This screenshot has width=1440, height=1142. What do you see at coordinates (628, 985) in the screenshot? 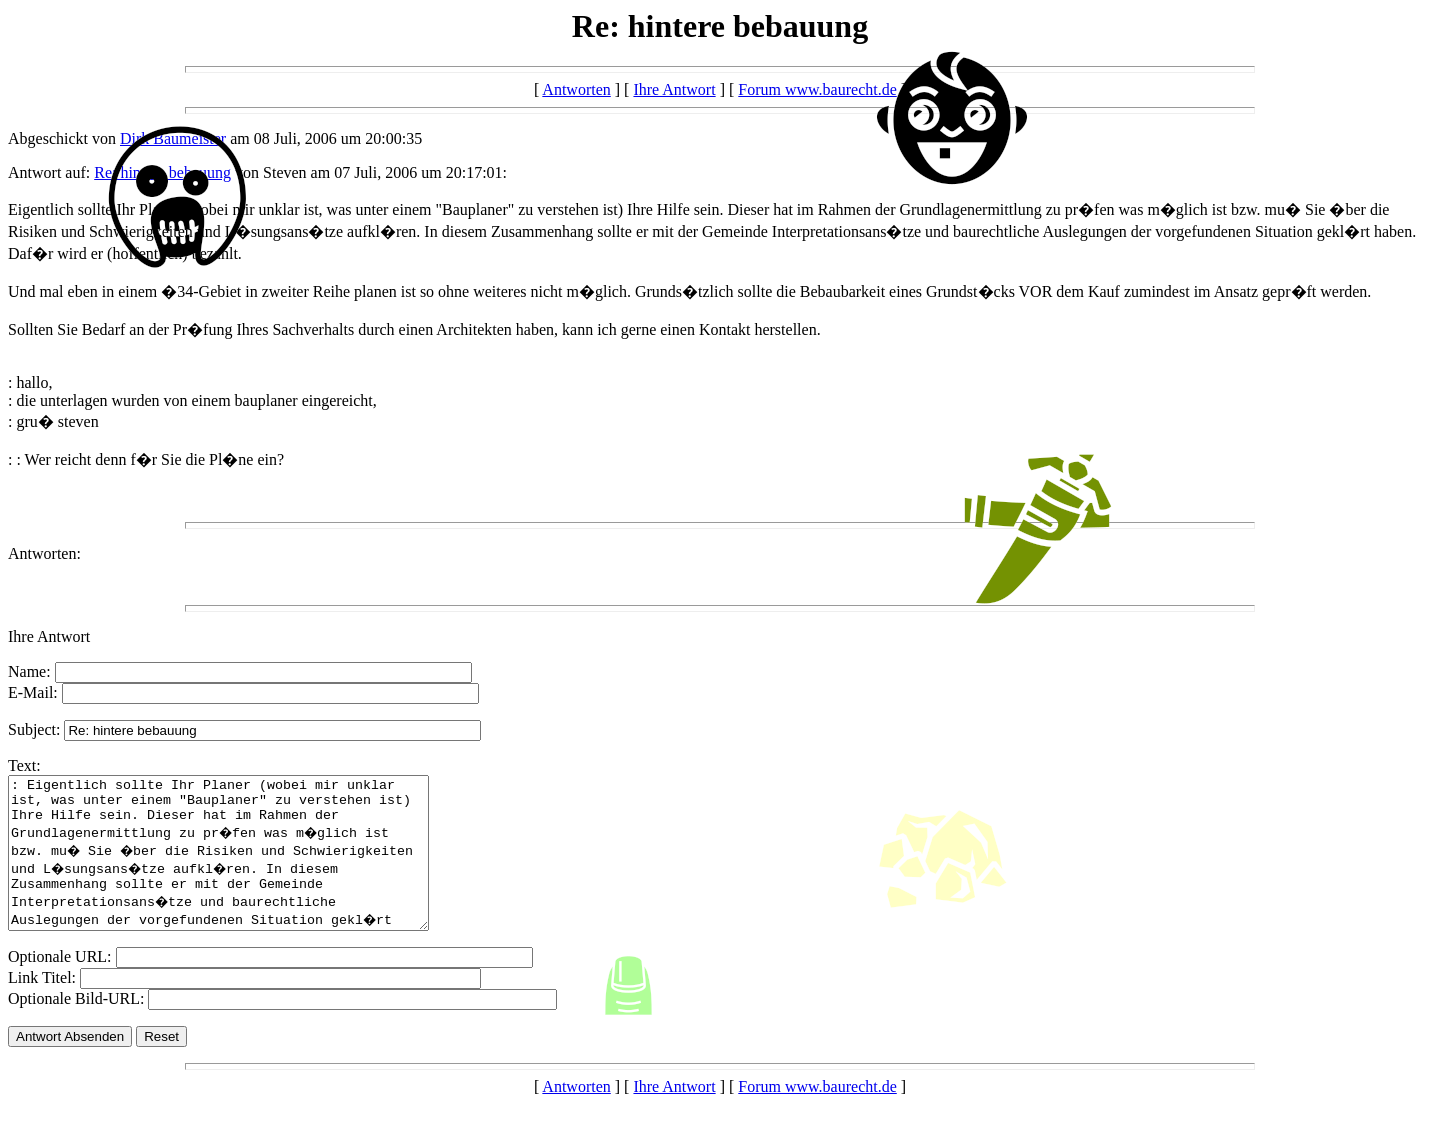
I see `select nail art or manicure options` at bounding box center [628, 985].